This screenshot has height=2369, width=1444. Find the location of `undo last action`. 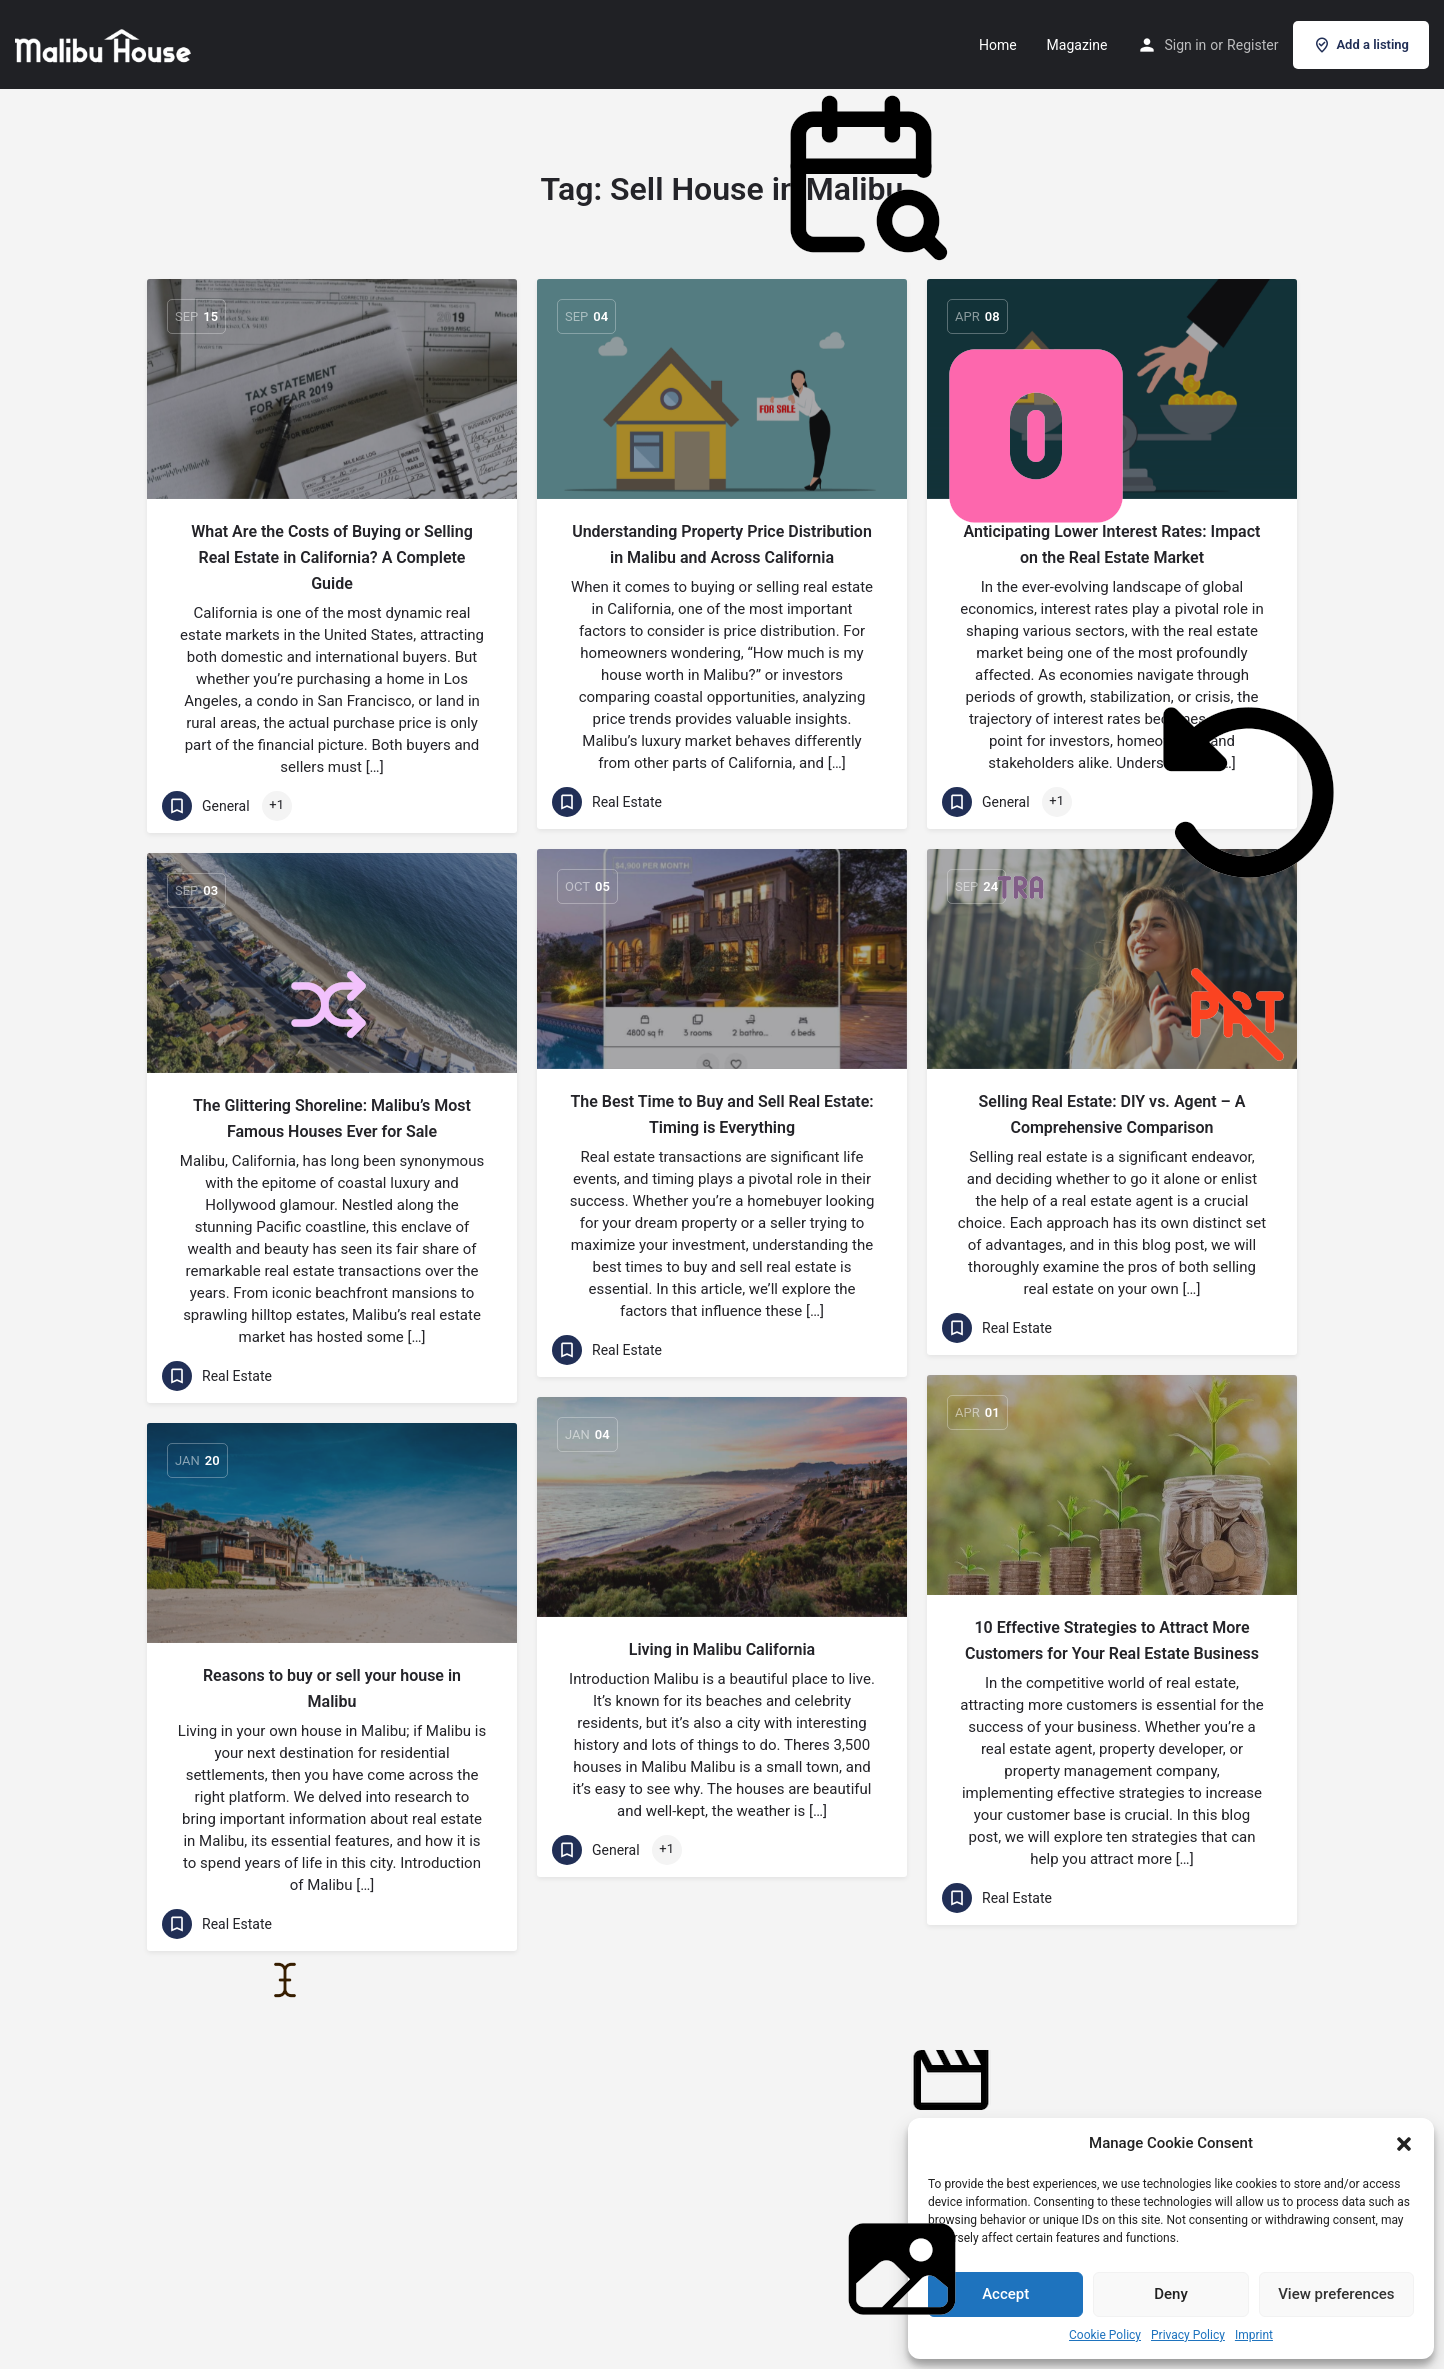

undo last action is located at coordinates (1248, 792).